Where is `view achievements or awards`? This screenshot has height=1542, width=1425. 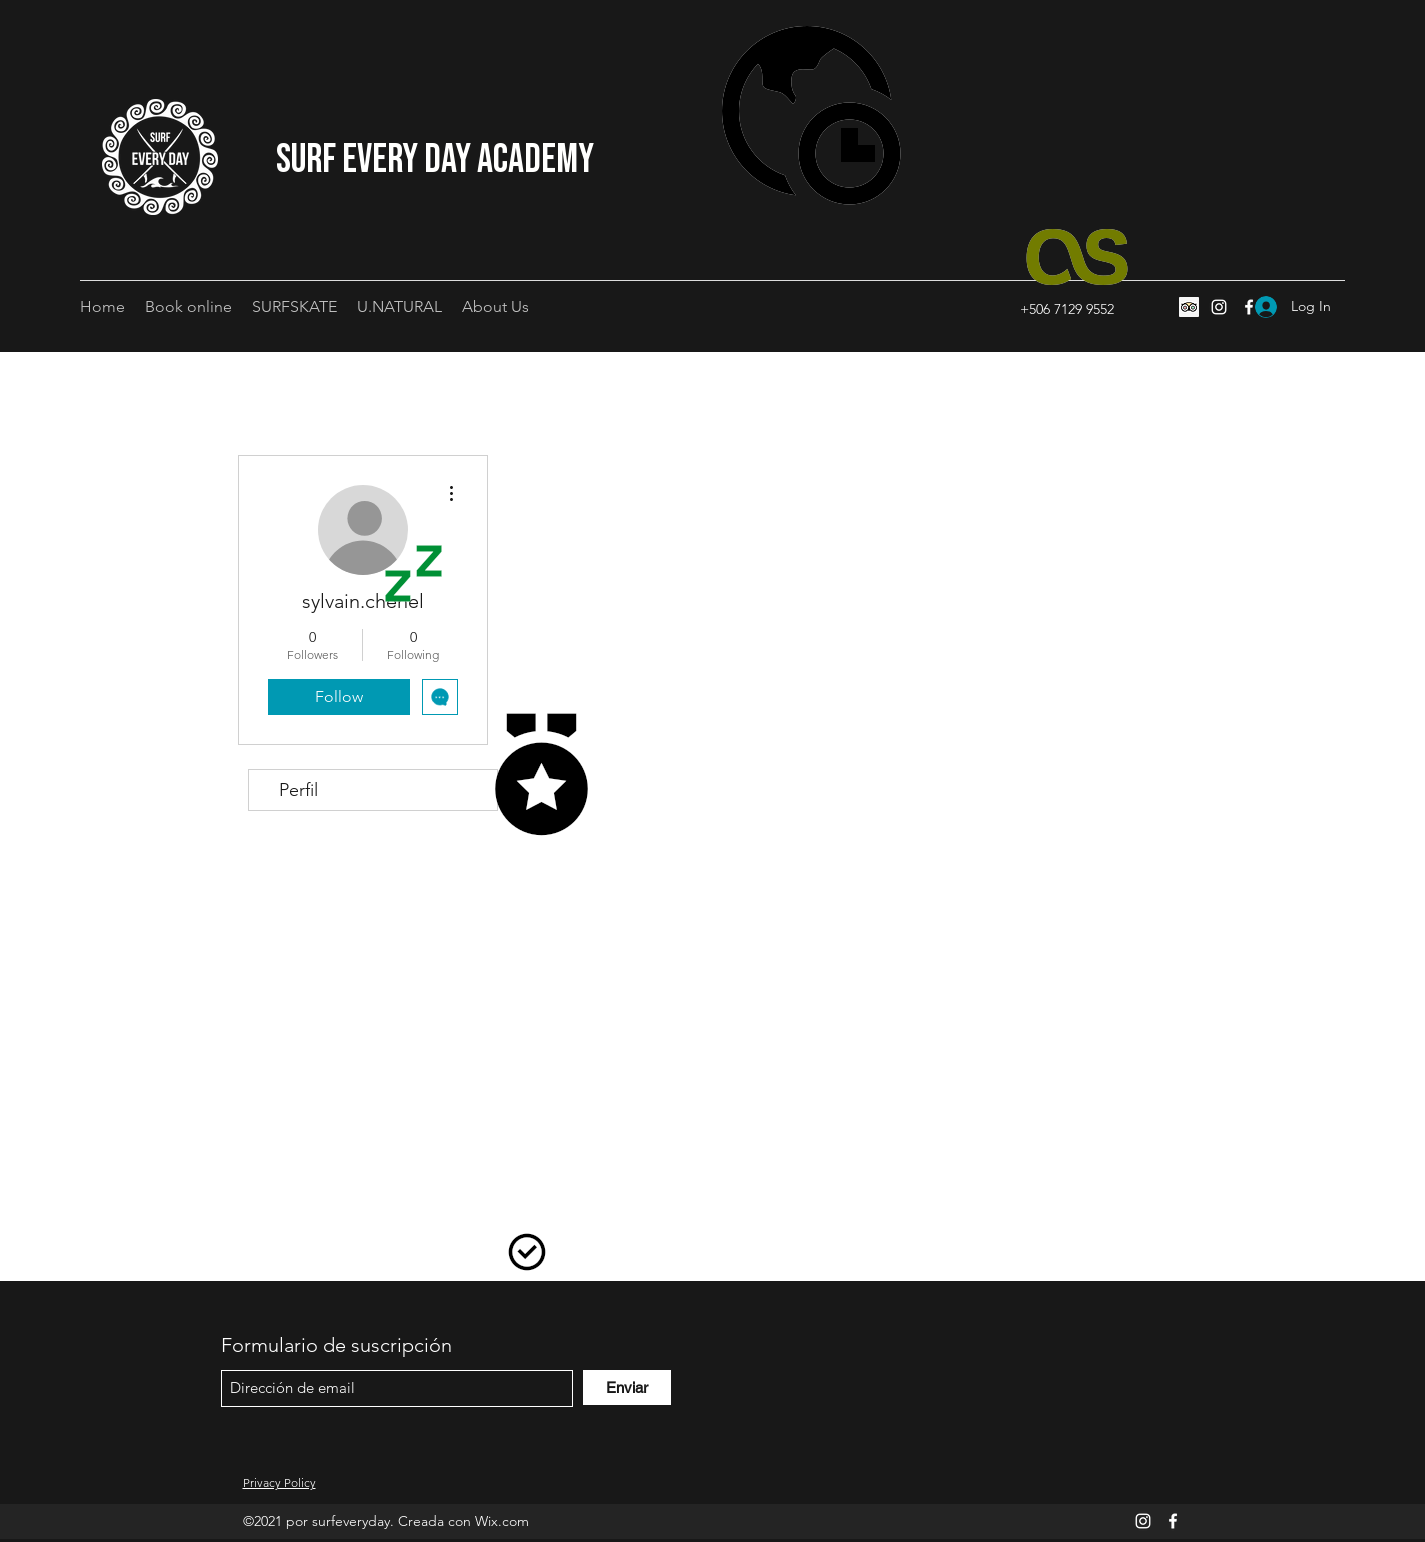
view achievements or awards is located at coordinates (541, 771).